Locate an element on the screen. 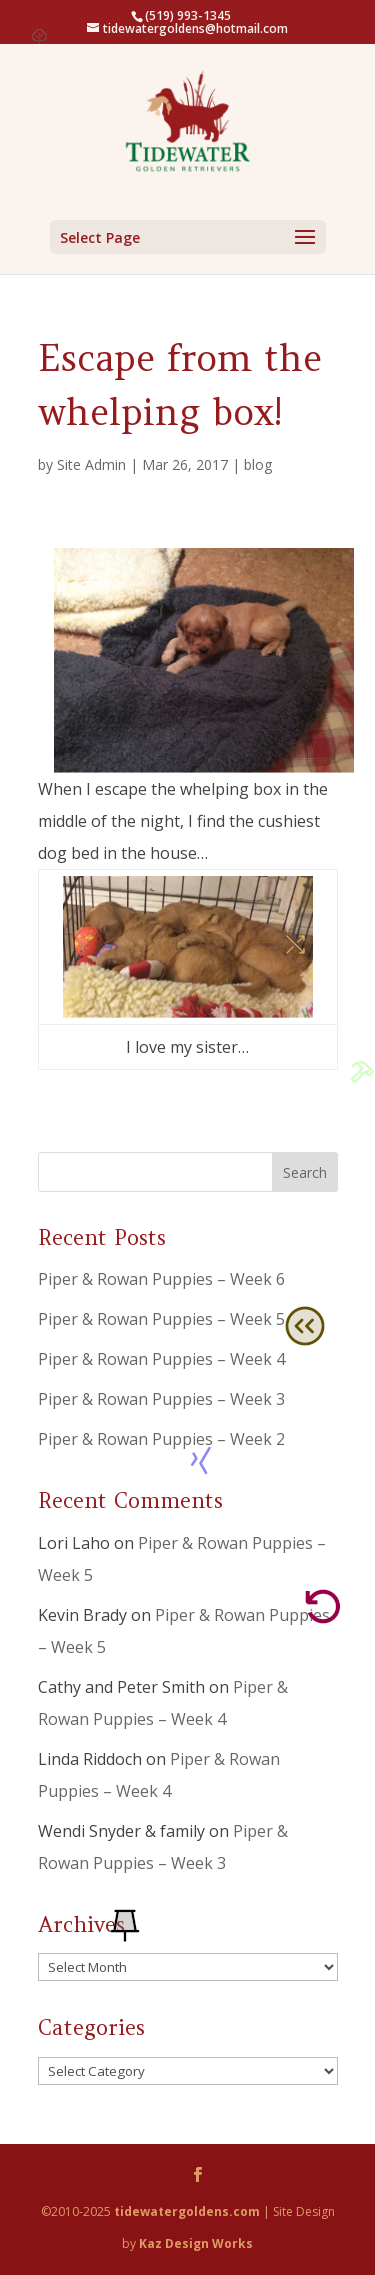 This screenshot has width=375, height=2275. pin an item to keep it visible is located at coordinates (125, 1924).